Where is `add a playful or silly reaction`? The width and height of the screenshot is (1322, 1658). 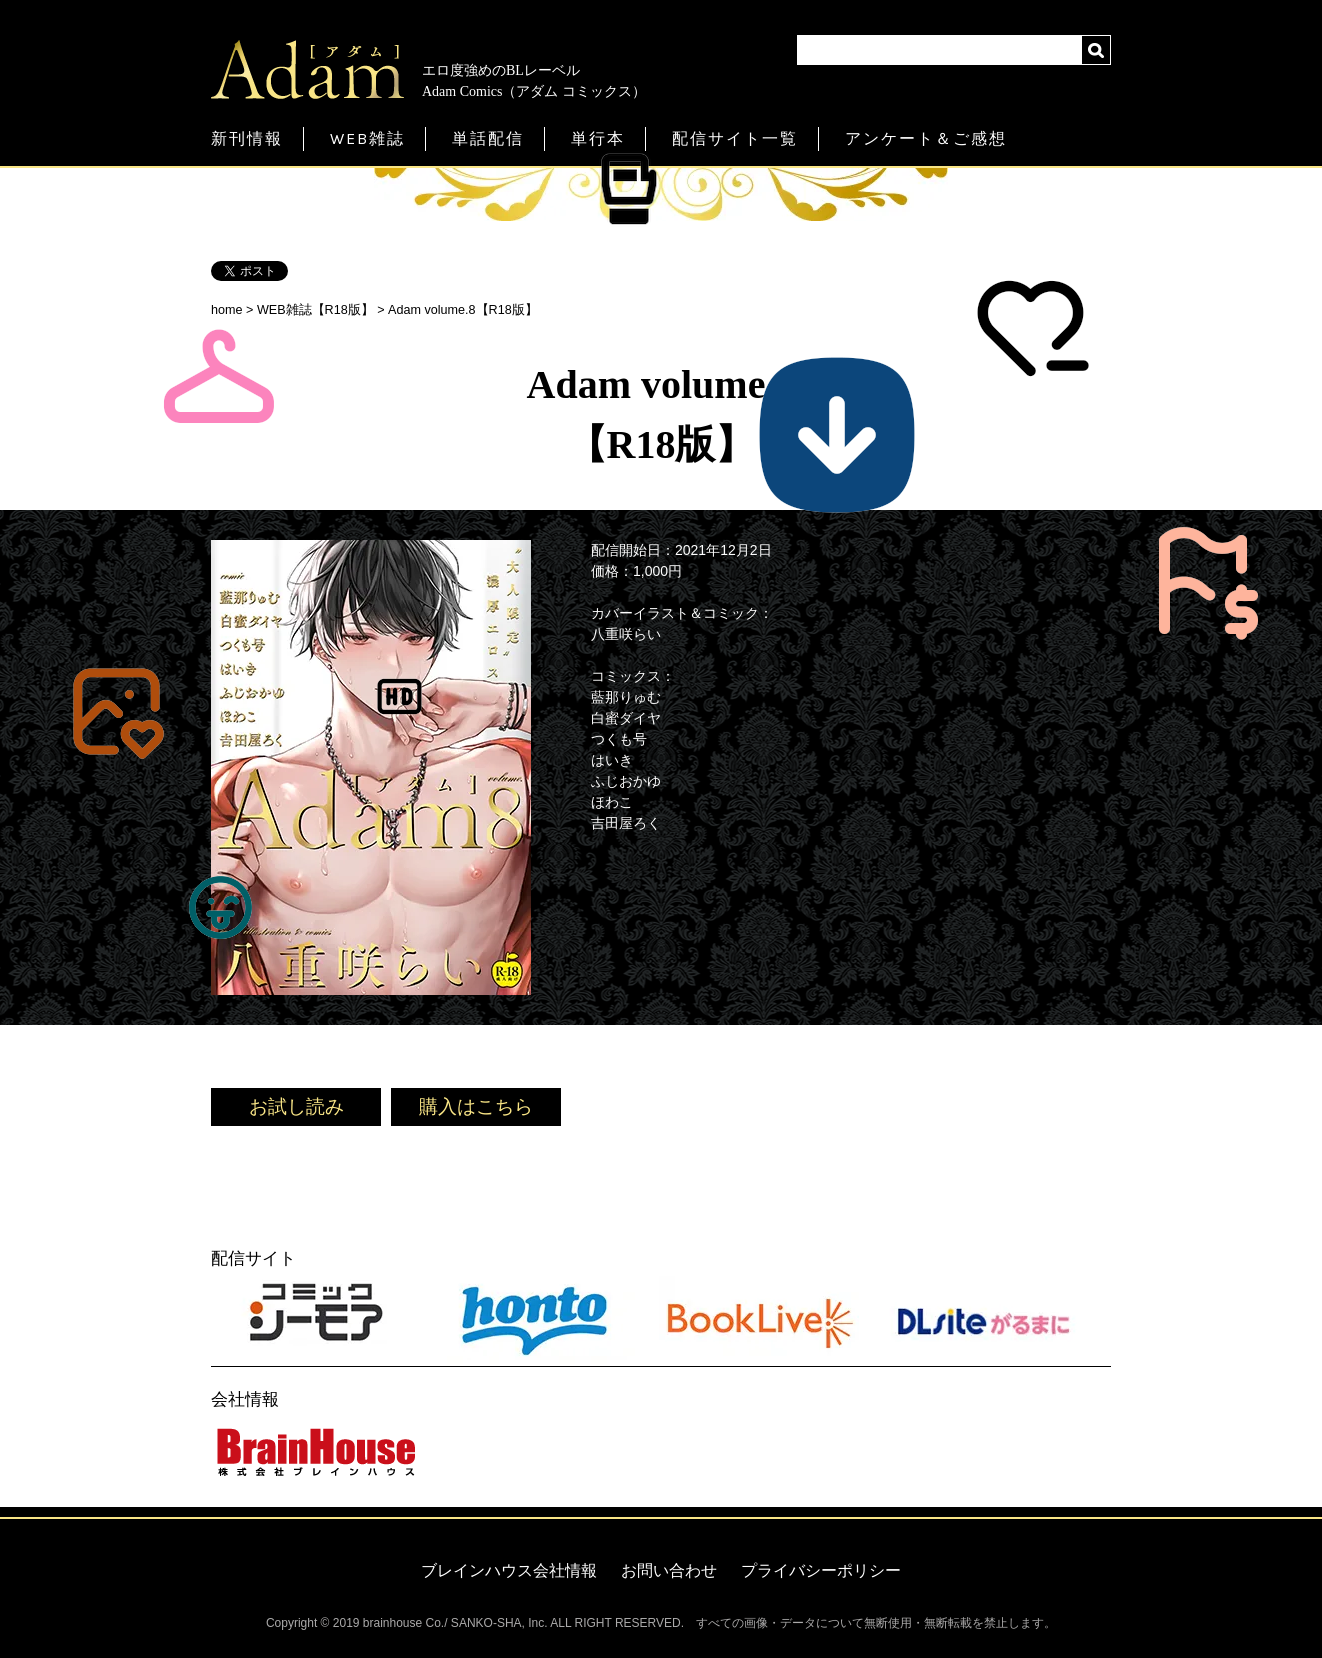 add a playful or silly reaction is located at coordinates (220, 907).